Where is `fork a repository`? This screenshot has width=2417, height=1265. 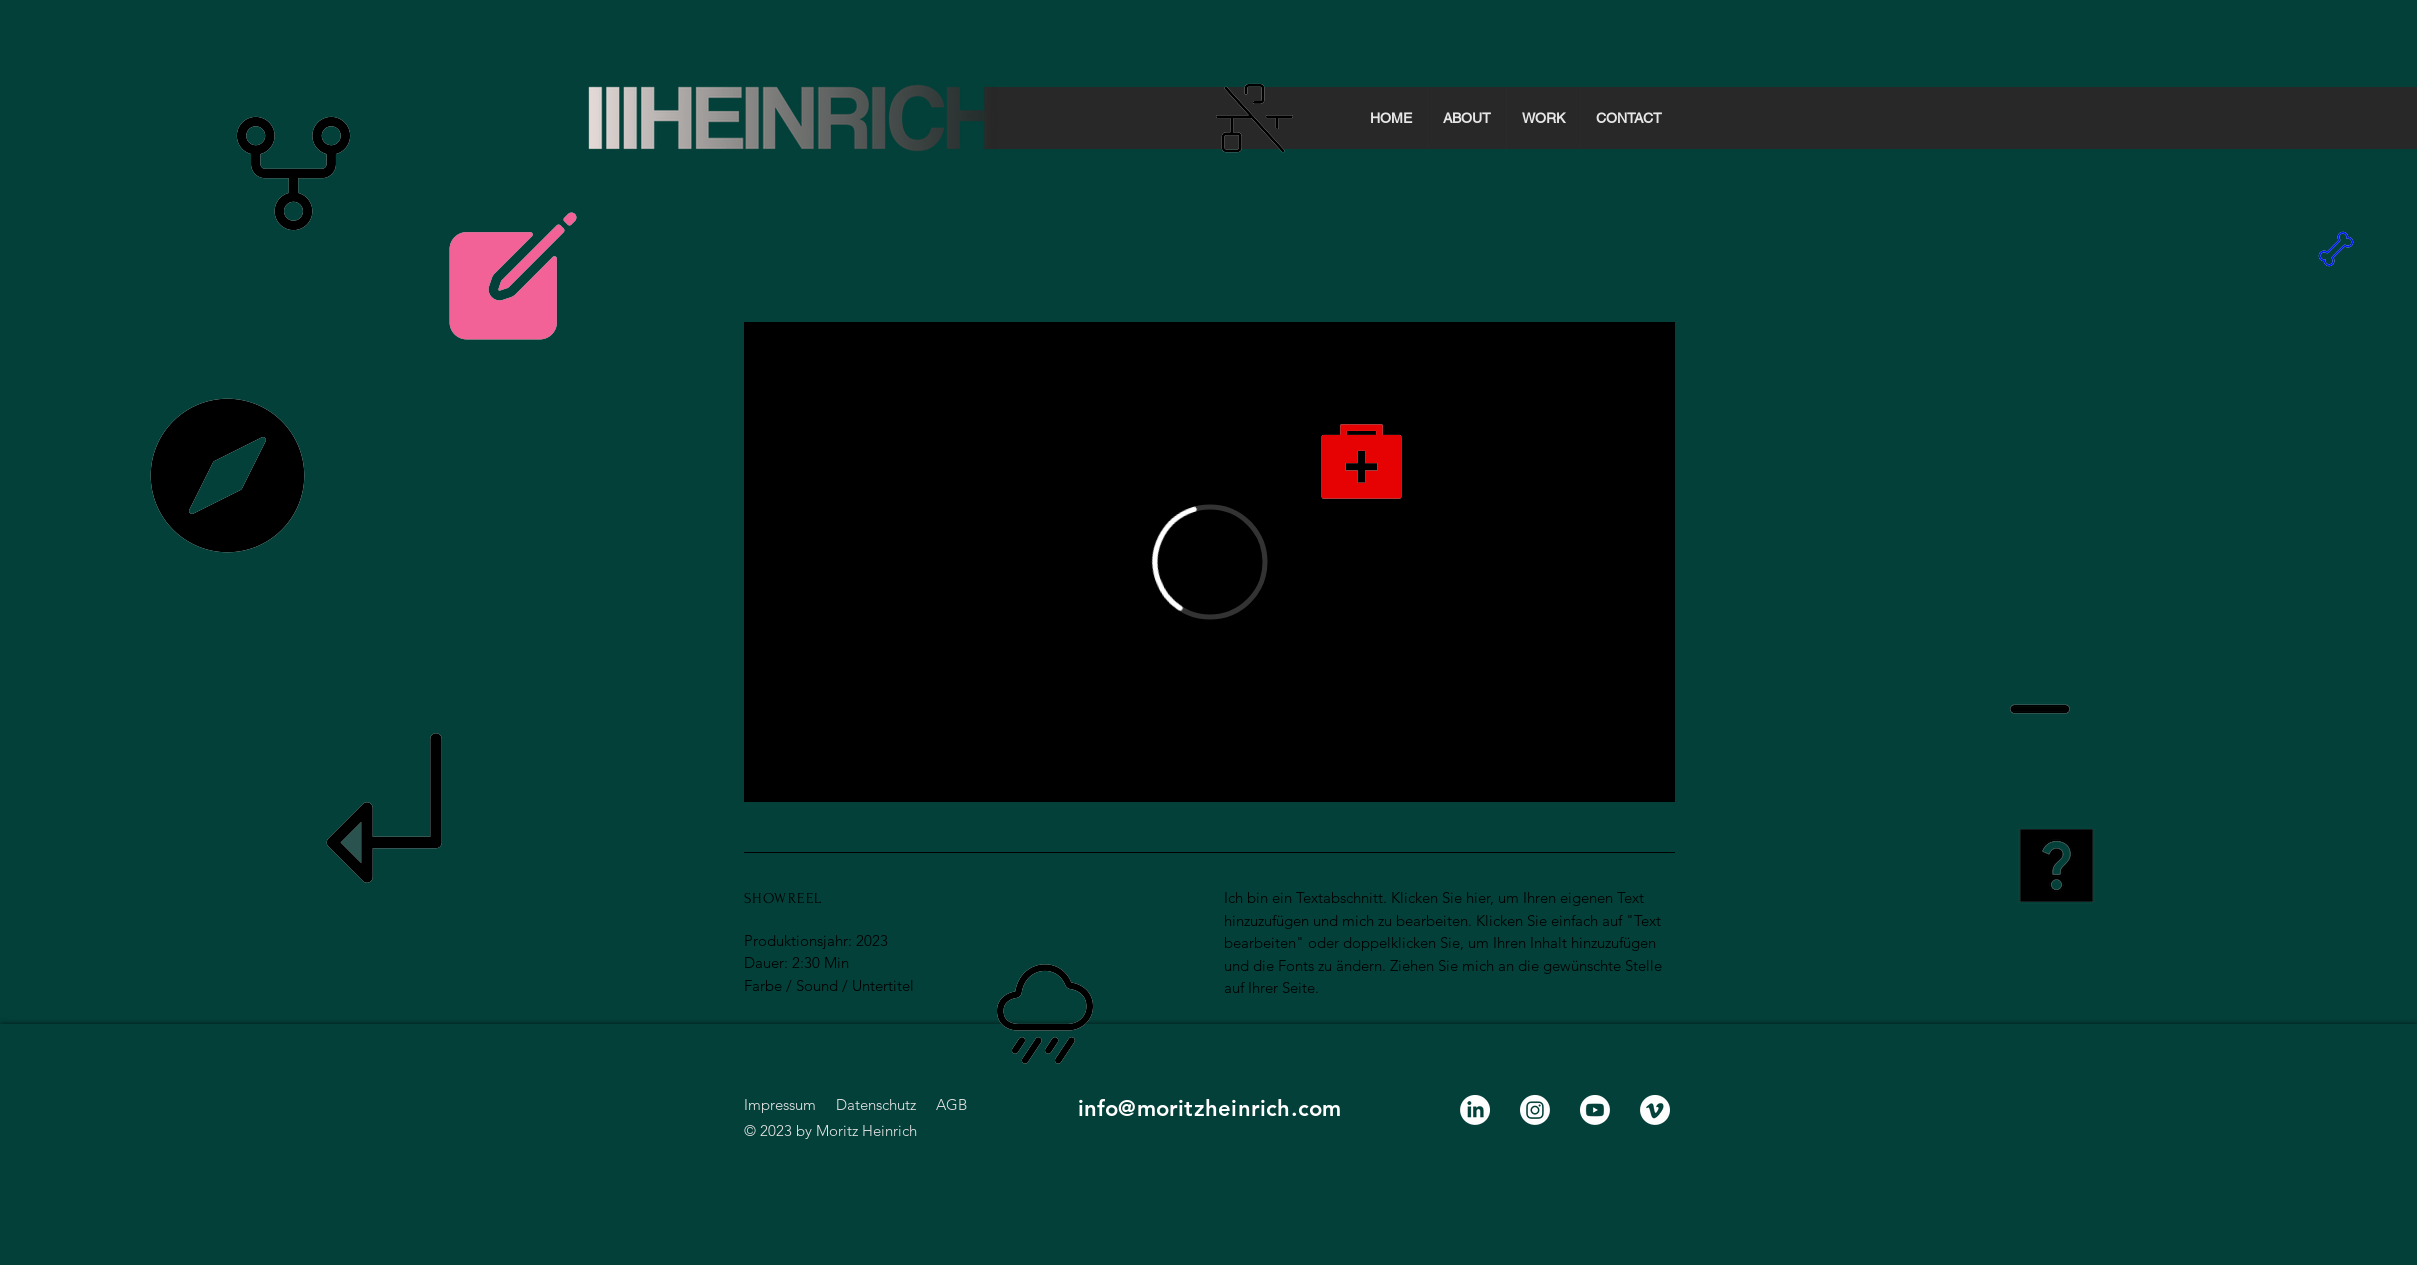
fork a repository is located at coordinates (293, 173).